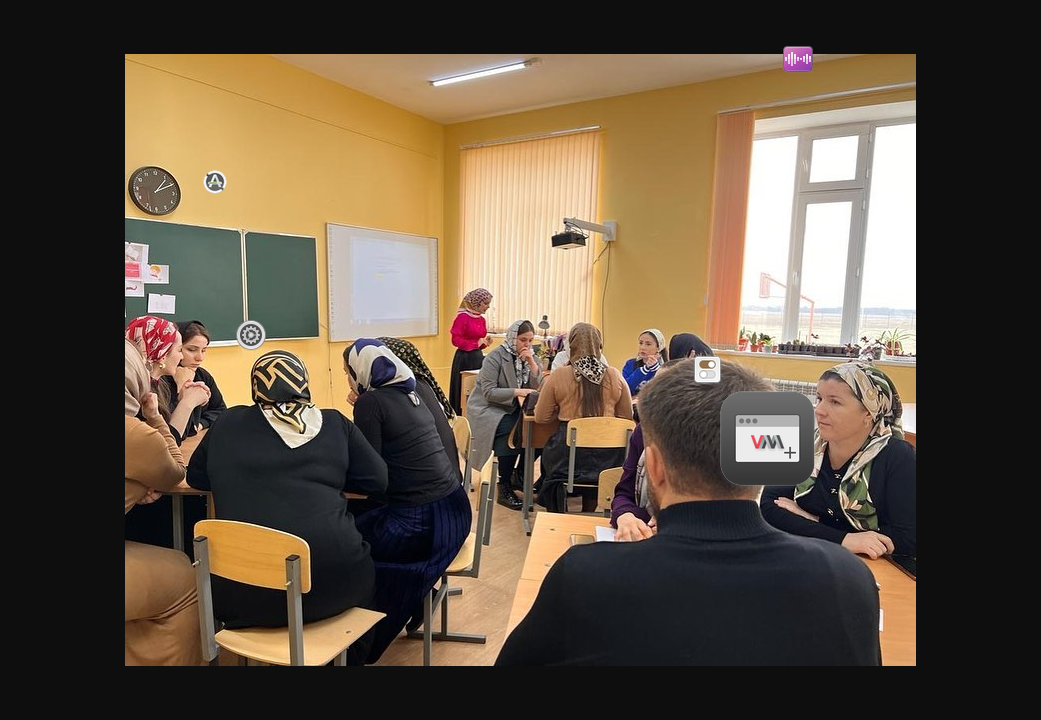 Image resolution: width=1041 pixels, height=720 pixels. I want to click on open sound recorder app, so click(798, 59).